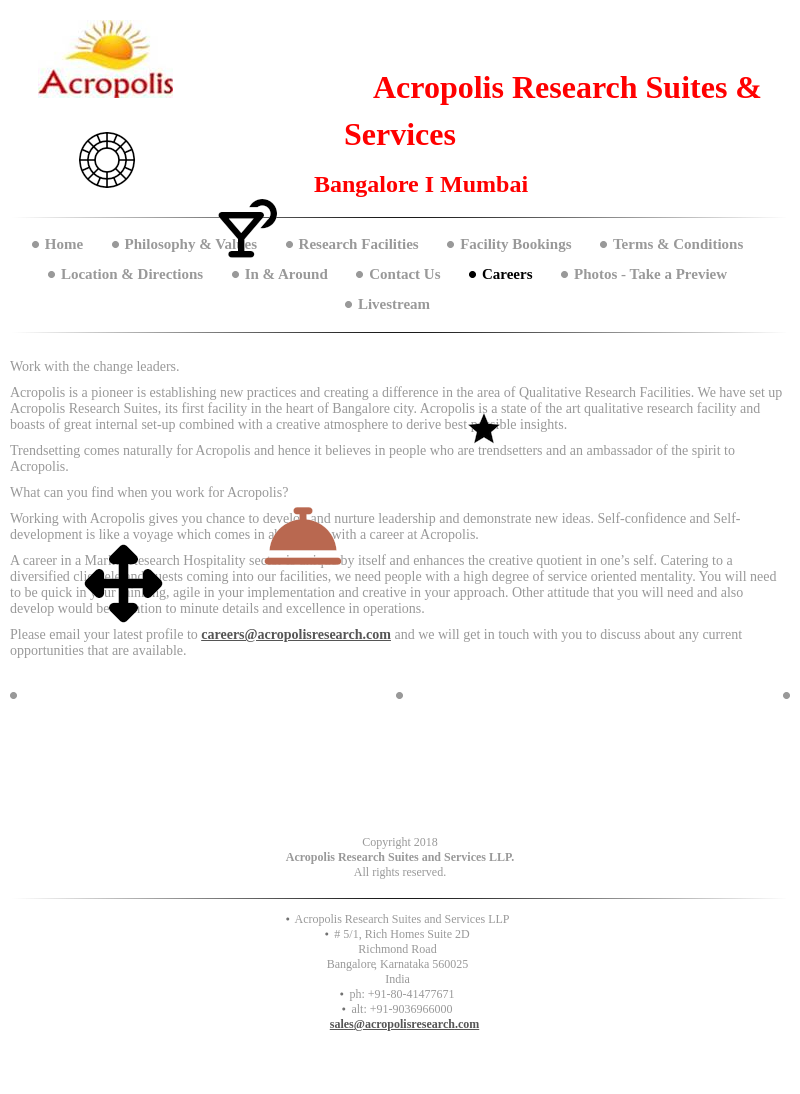  Describe the element at coordinates (303, 536) in the screenshot. I see `request concierge or front desk assistance` at that location.